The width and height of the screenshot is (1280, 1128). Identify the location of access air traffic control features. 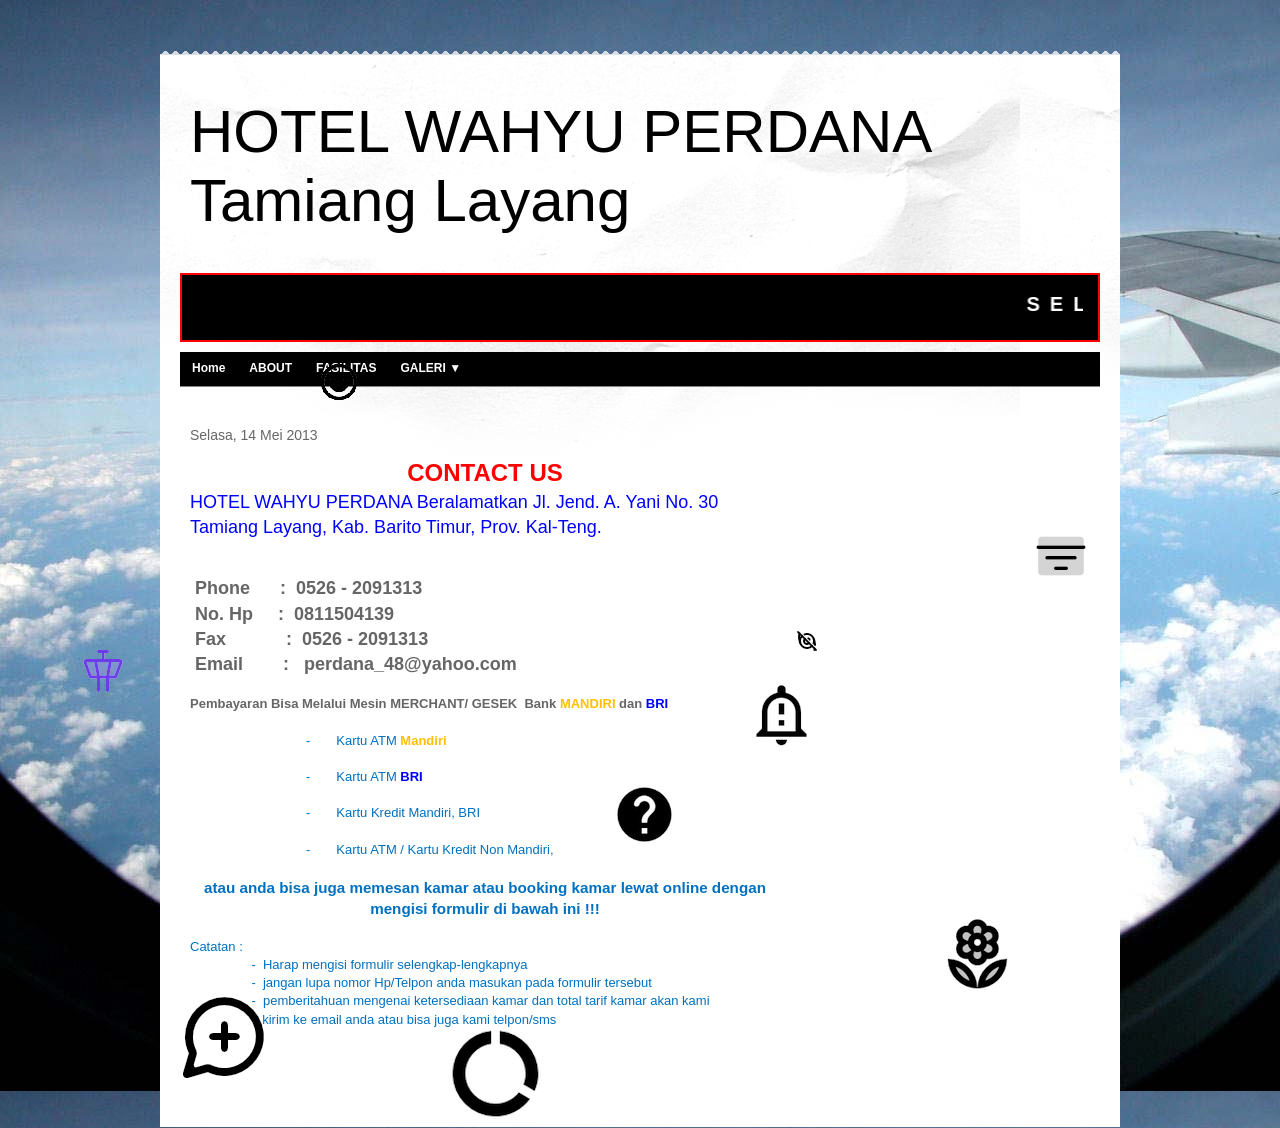
(103, 671).